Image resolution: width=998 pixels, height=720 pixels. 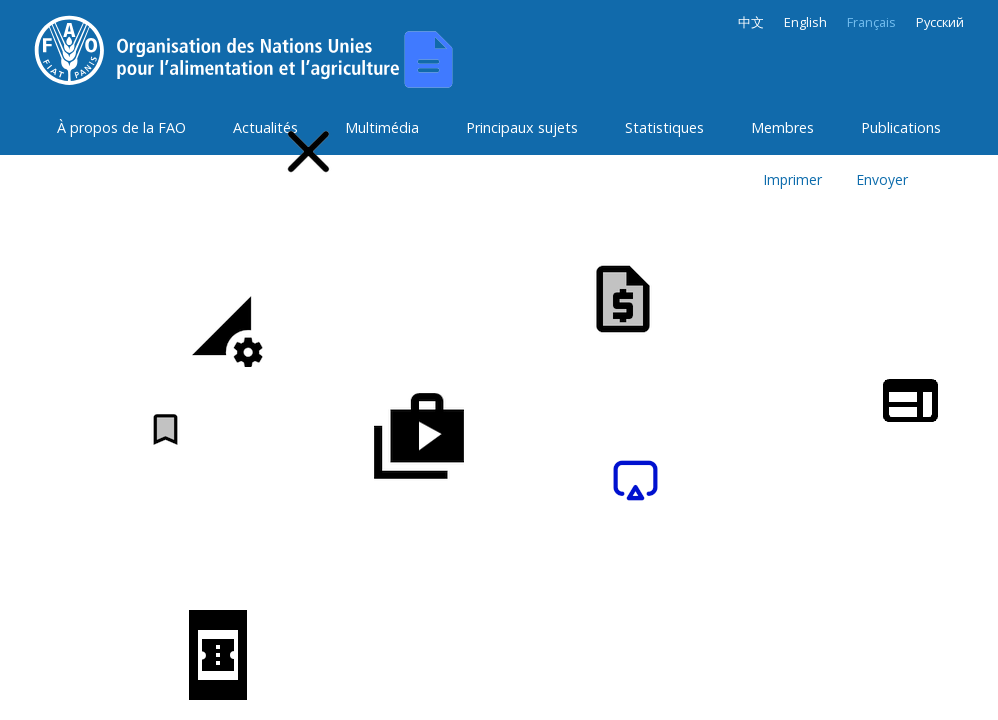 I want to click on access mobile data settings, so click(x=227, y=331).